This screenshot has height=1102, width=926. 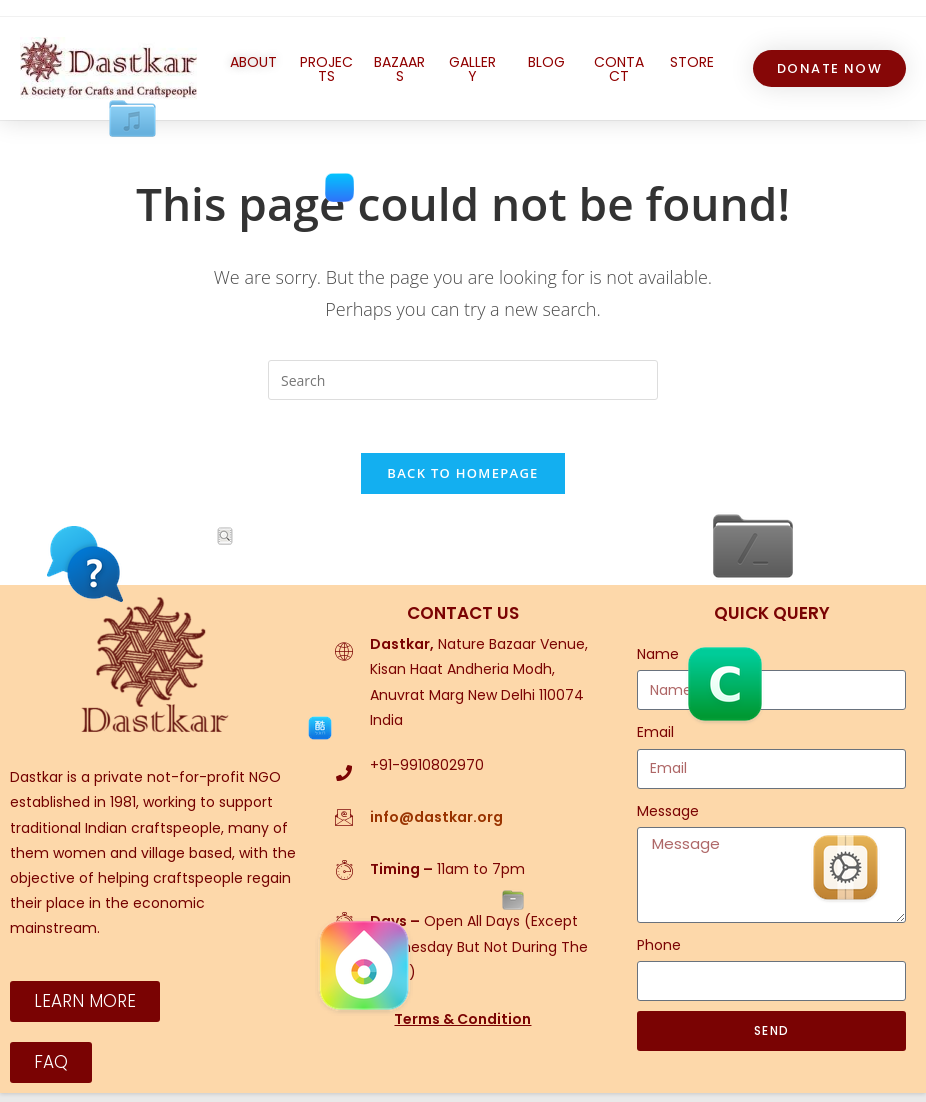 I want to click on open the connectagram word puzzle game, so click(x=725, y=684).